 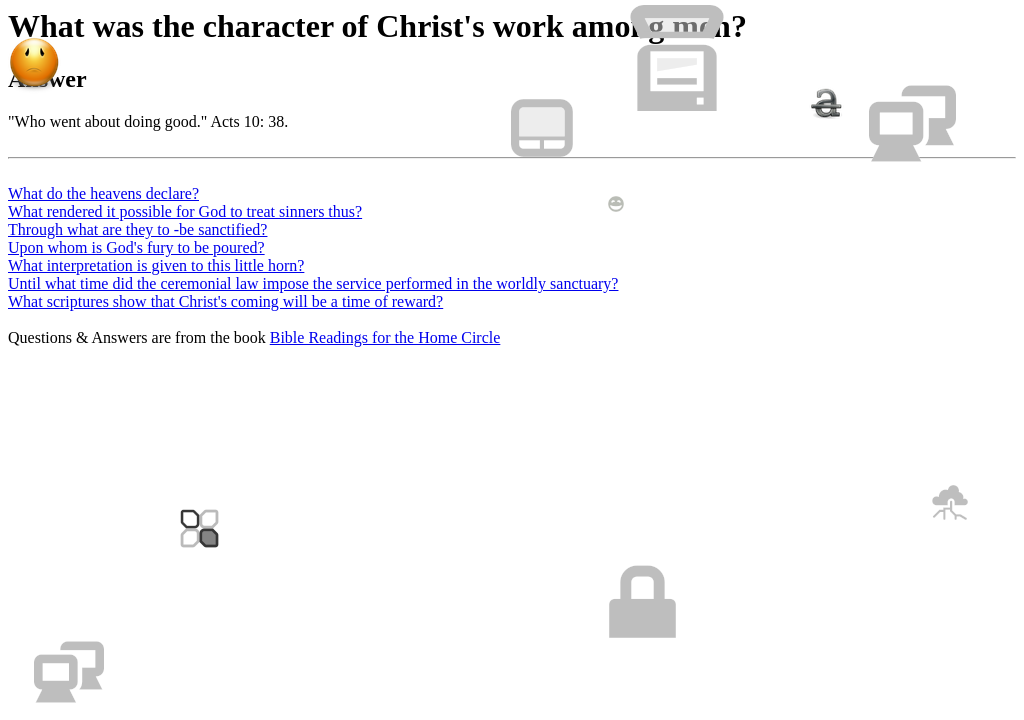 I want to click on scan a document or image, so click(x=677, y=58).